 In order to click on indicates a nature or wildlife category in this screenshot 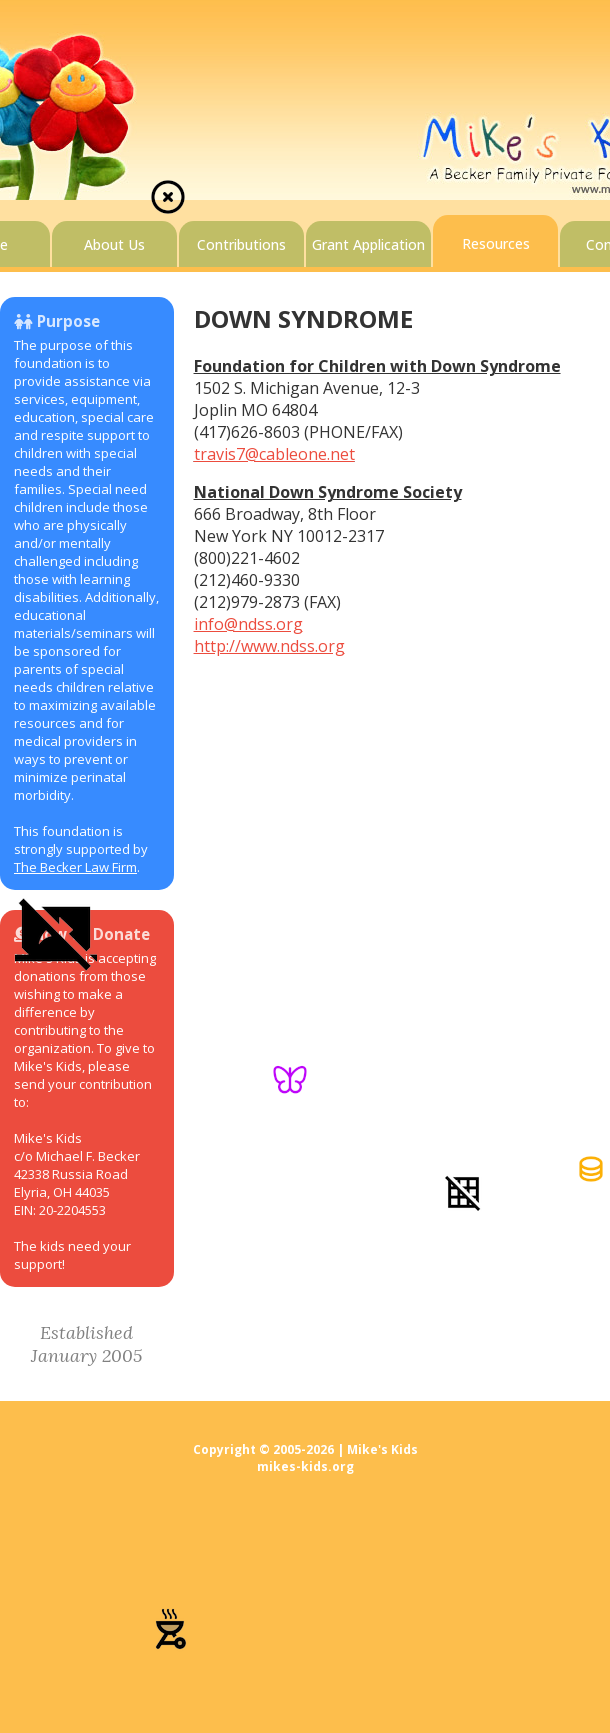, I will do `click(290, 1079)`.